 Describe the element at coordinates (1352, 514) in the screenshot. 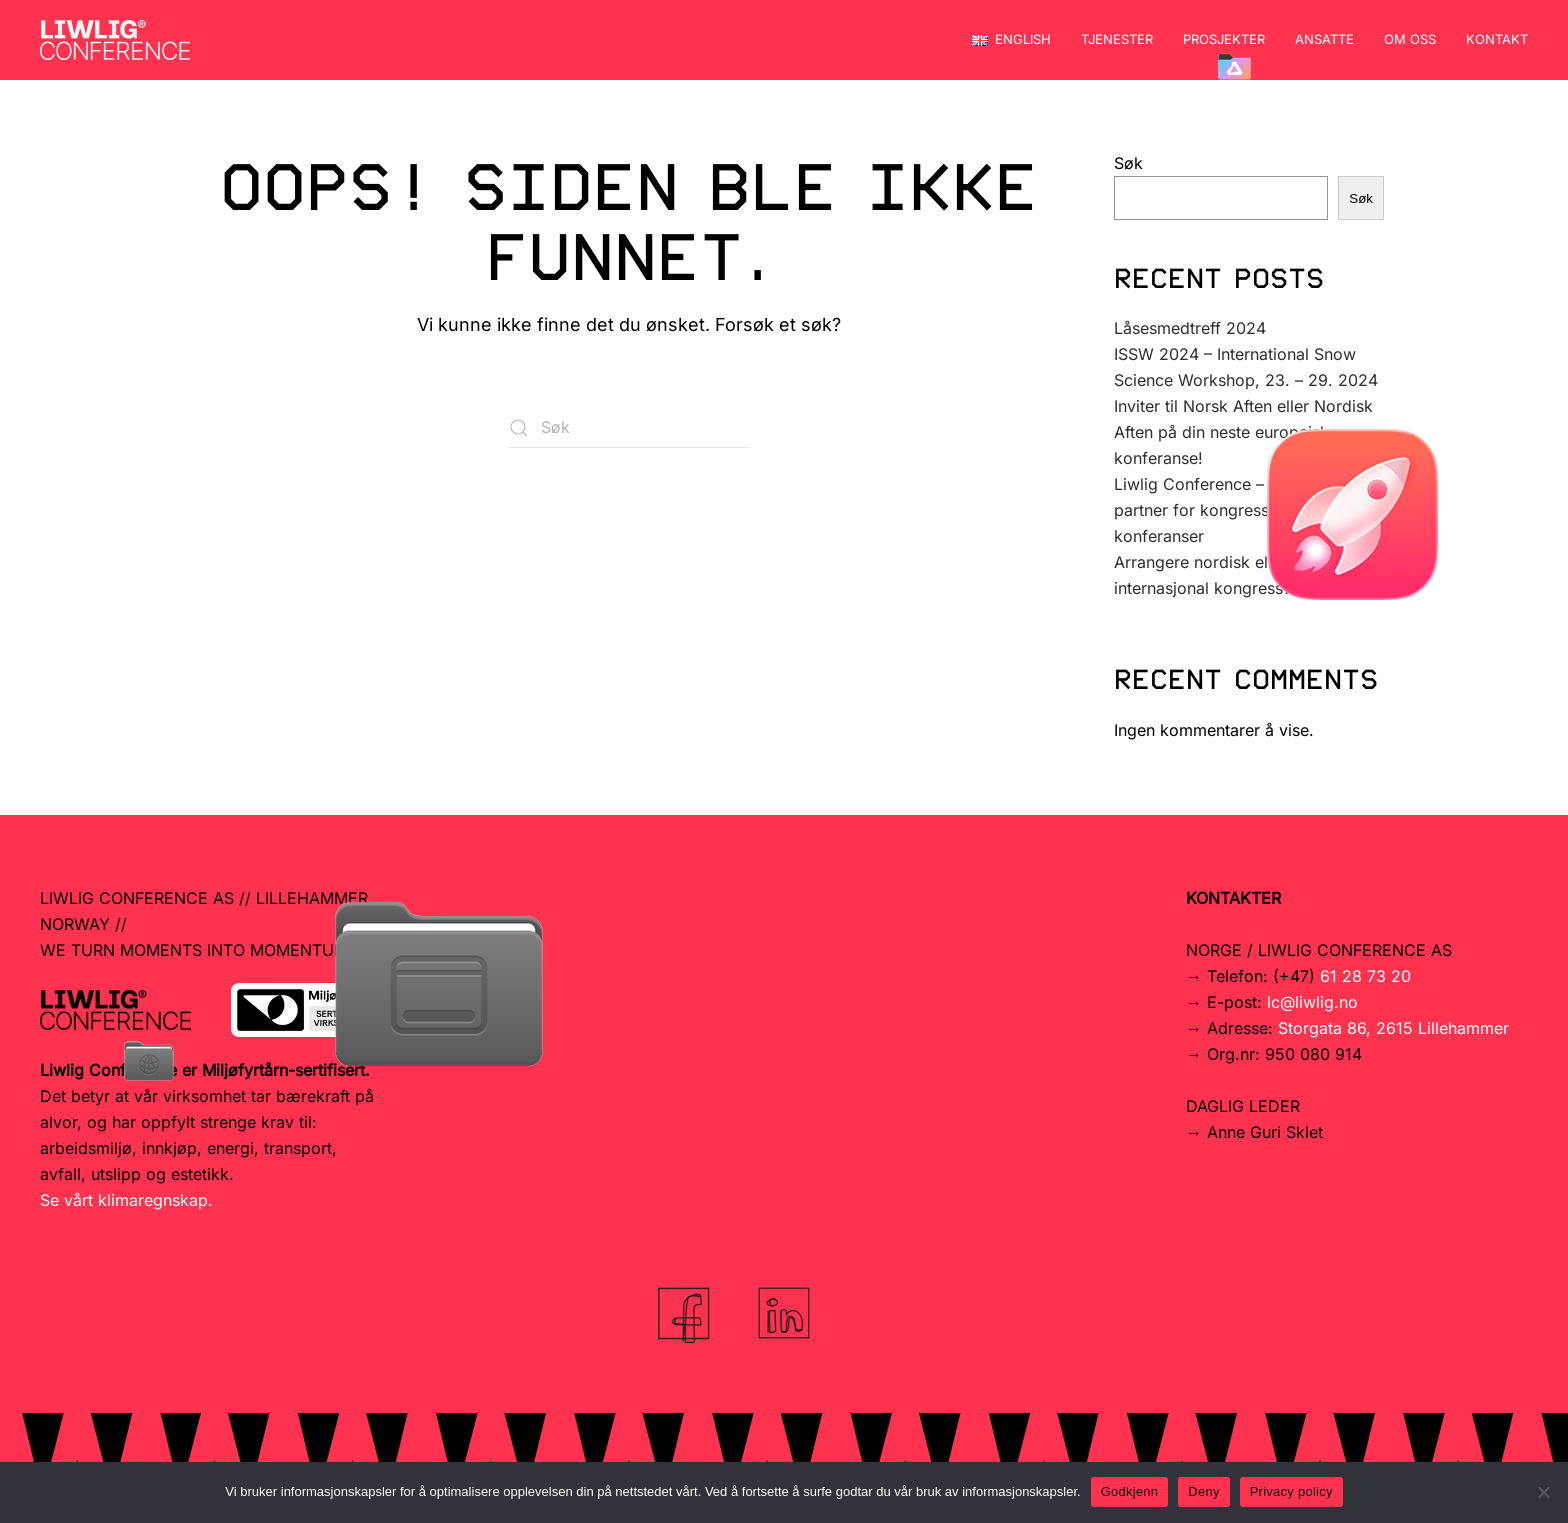

I see `open the games app` at that location.